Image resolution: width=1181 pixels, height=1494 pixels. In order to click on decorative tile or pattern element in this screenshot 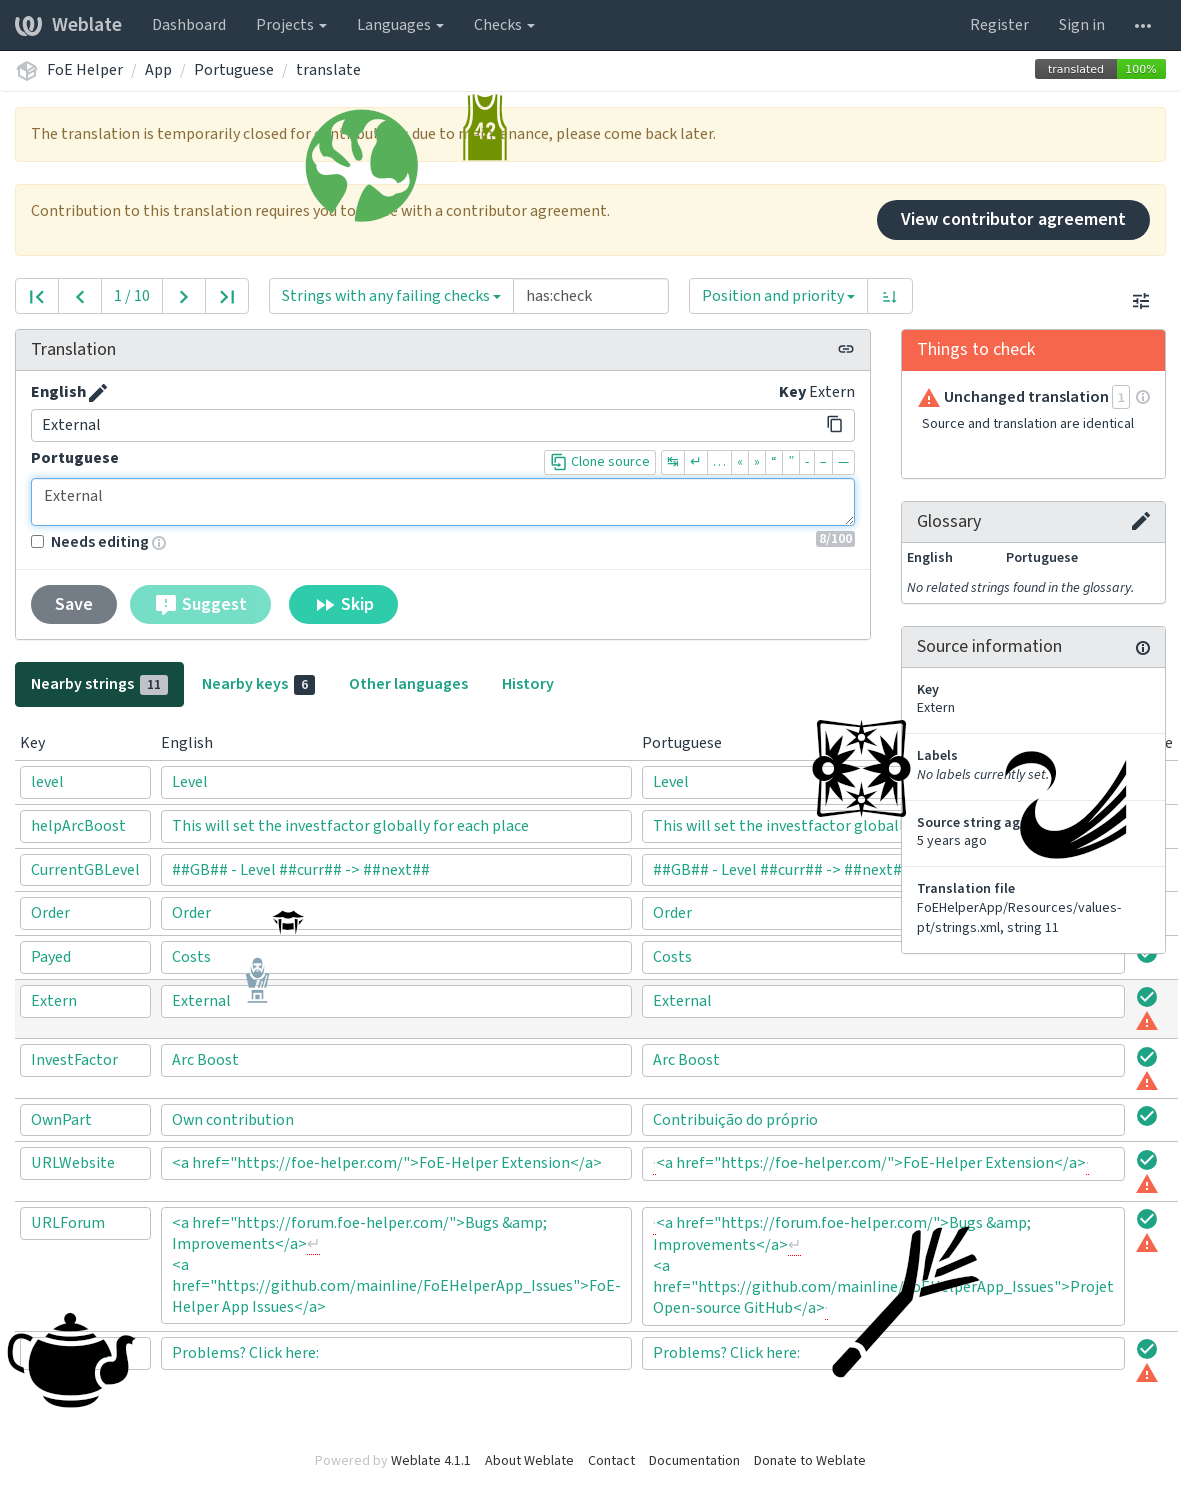, I will do `click(861, 768)`.